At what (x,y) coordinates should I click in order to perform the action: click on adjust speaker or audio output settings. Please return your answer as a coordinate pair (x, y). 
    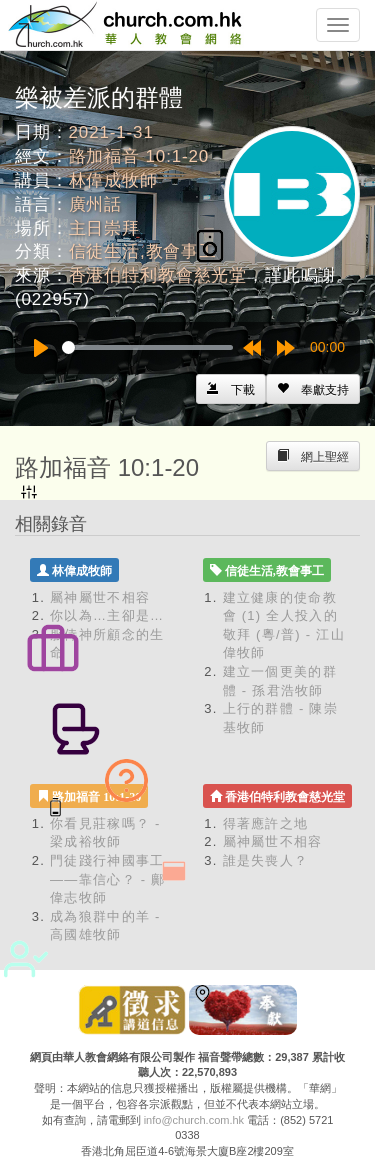
    Looking at the image, I should click on (210, 246).